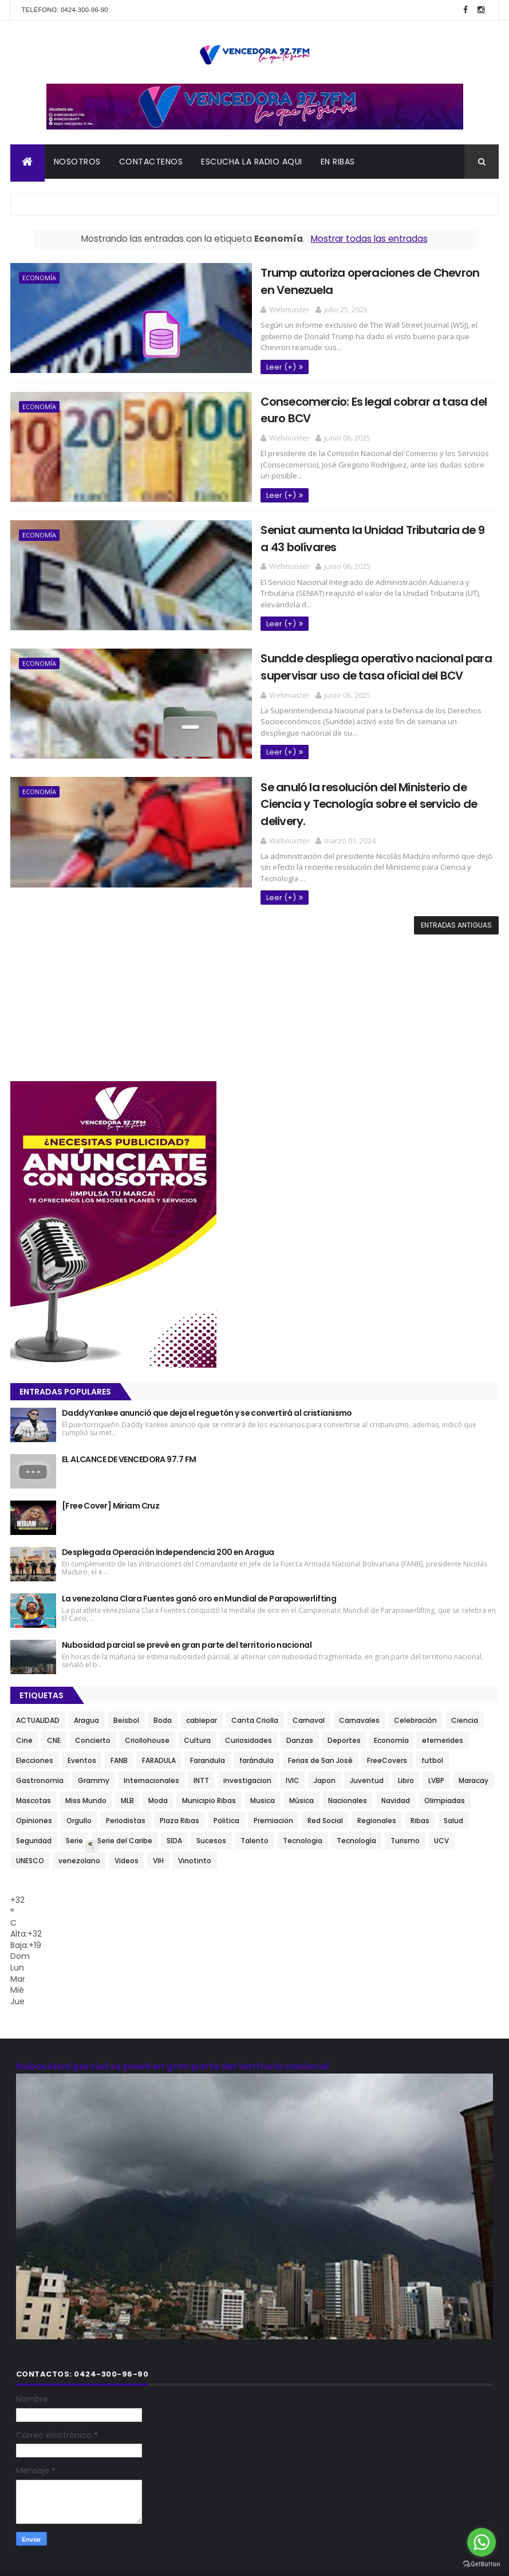 This screenshot has height=2576, width=509. I want to click on open gnome tweaks settings, so click(92, 1846).